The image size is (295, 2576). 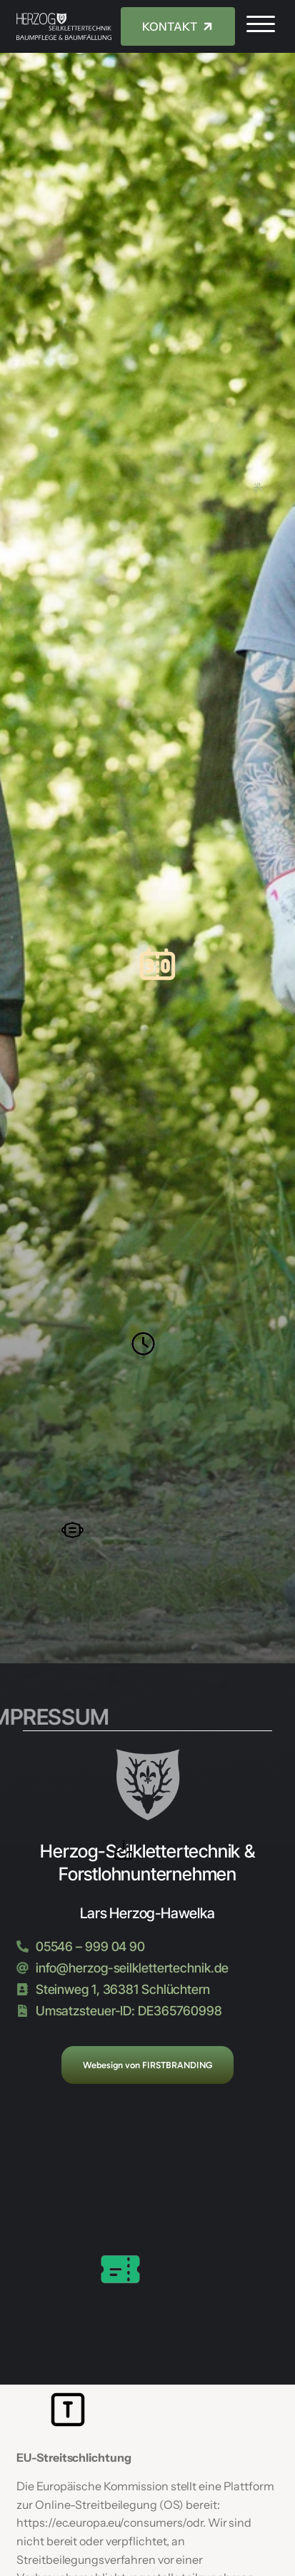 I want to click on stash changes in git, so click(x=124, y=1850).